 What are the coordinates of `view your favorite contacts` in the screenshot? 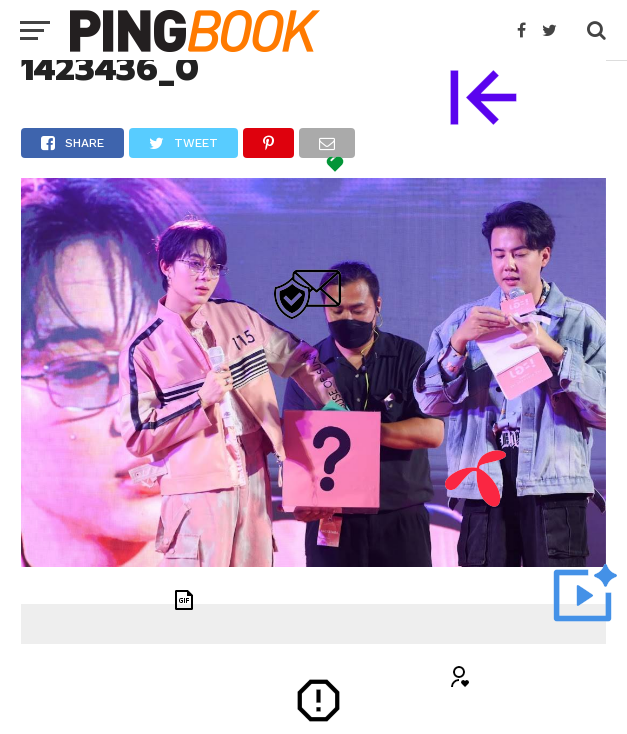 It's located at (459, 677).